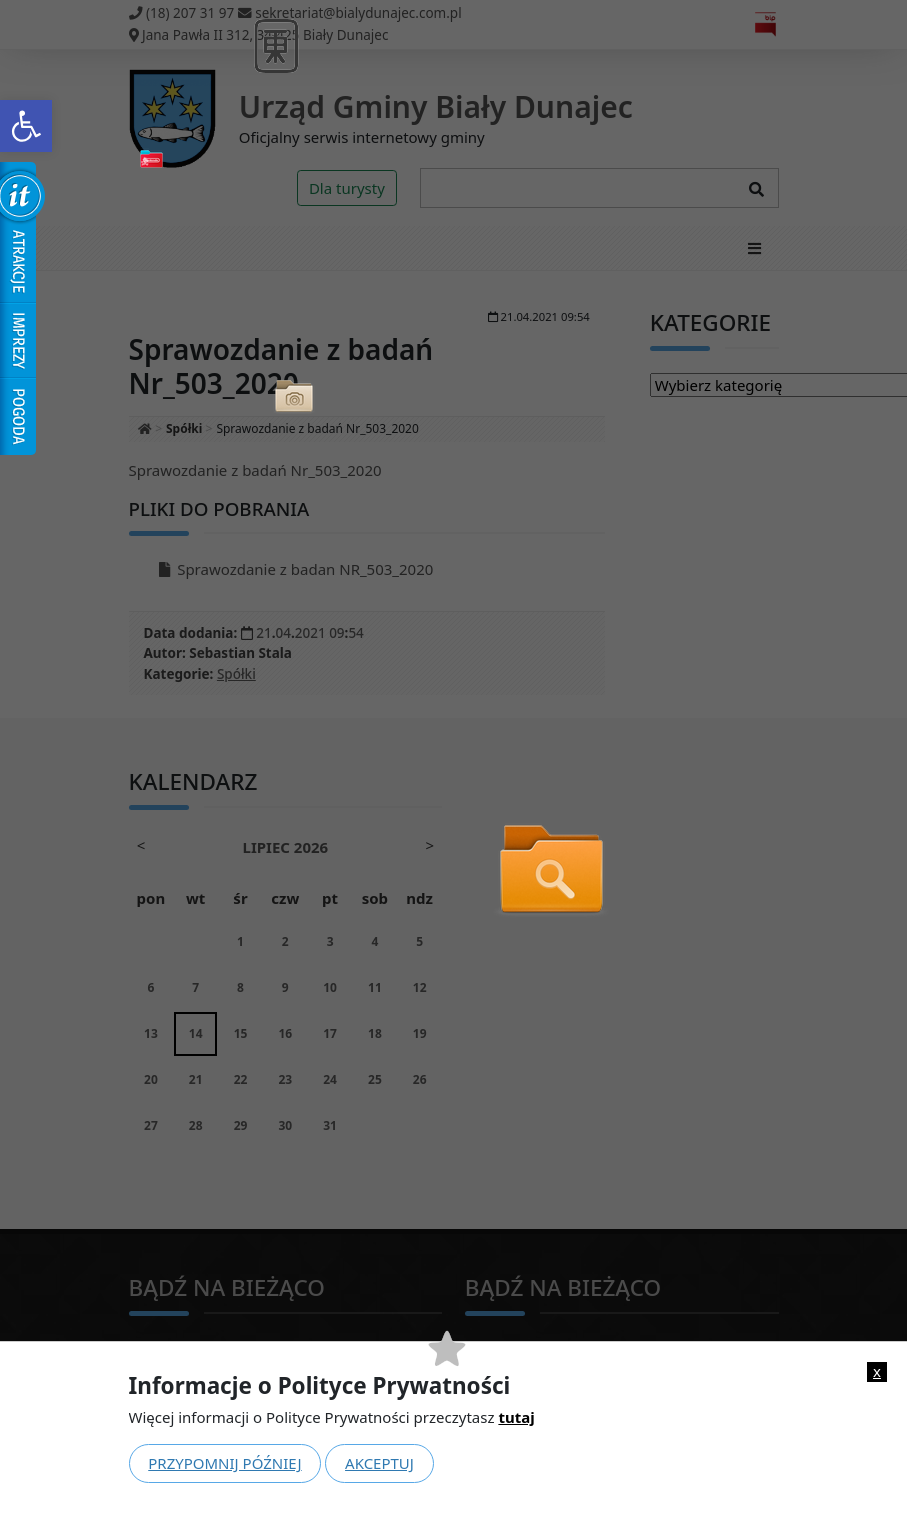 The image size is (907, 1533). I want to click on open your pictures folder, so click(294, 398).